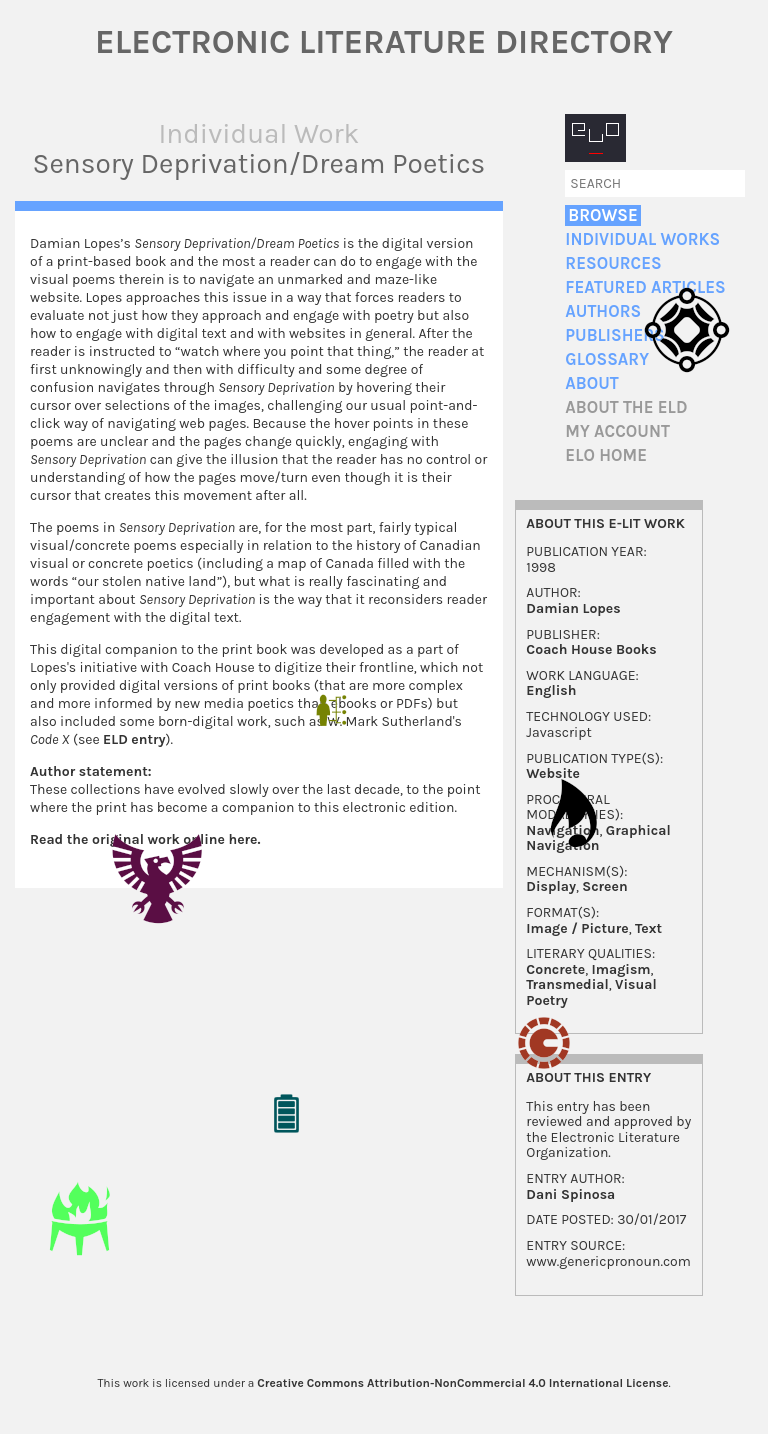 The image size is (768, 1434). I want to click on indicates full battery charge, so click(286, 1113).